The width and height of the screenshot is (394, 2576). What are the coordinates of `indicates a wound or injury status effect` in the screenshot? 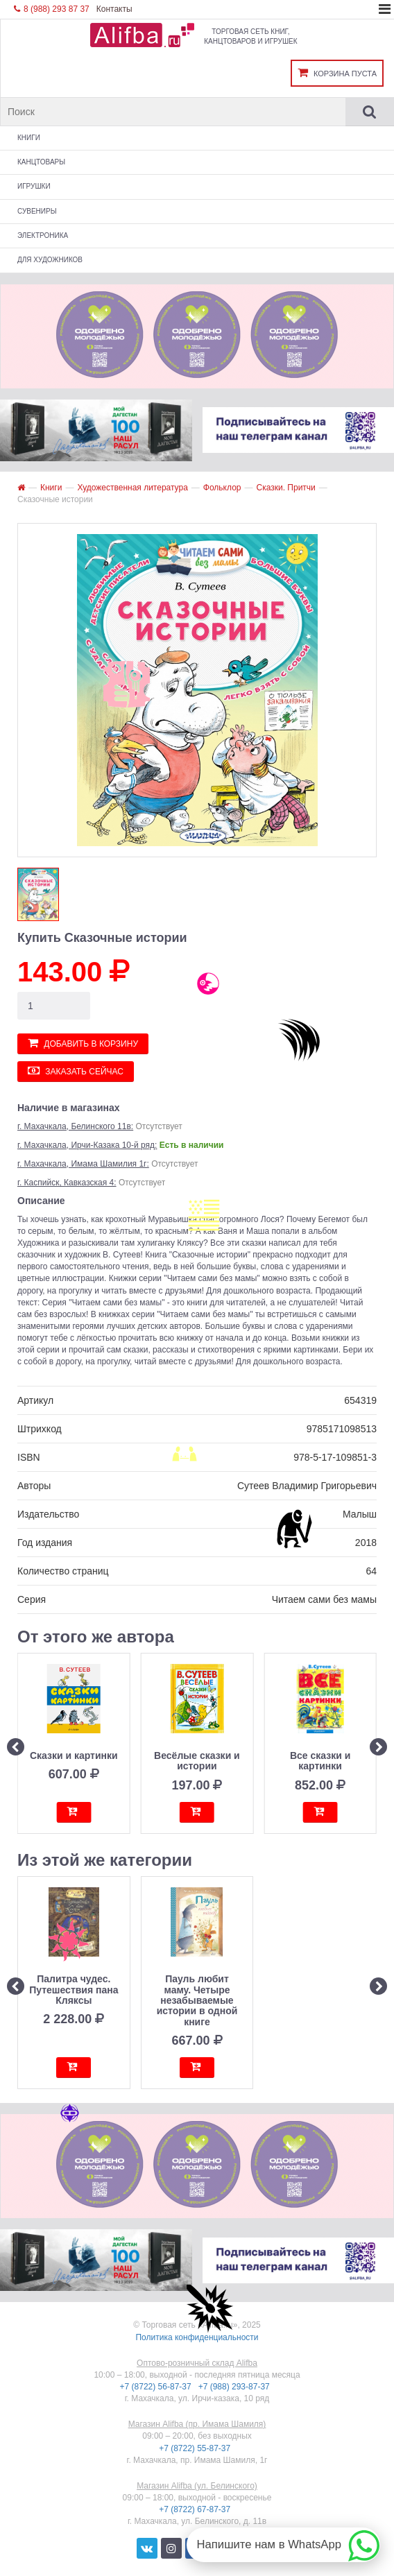 It's located at (299, 1040).